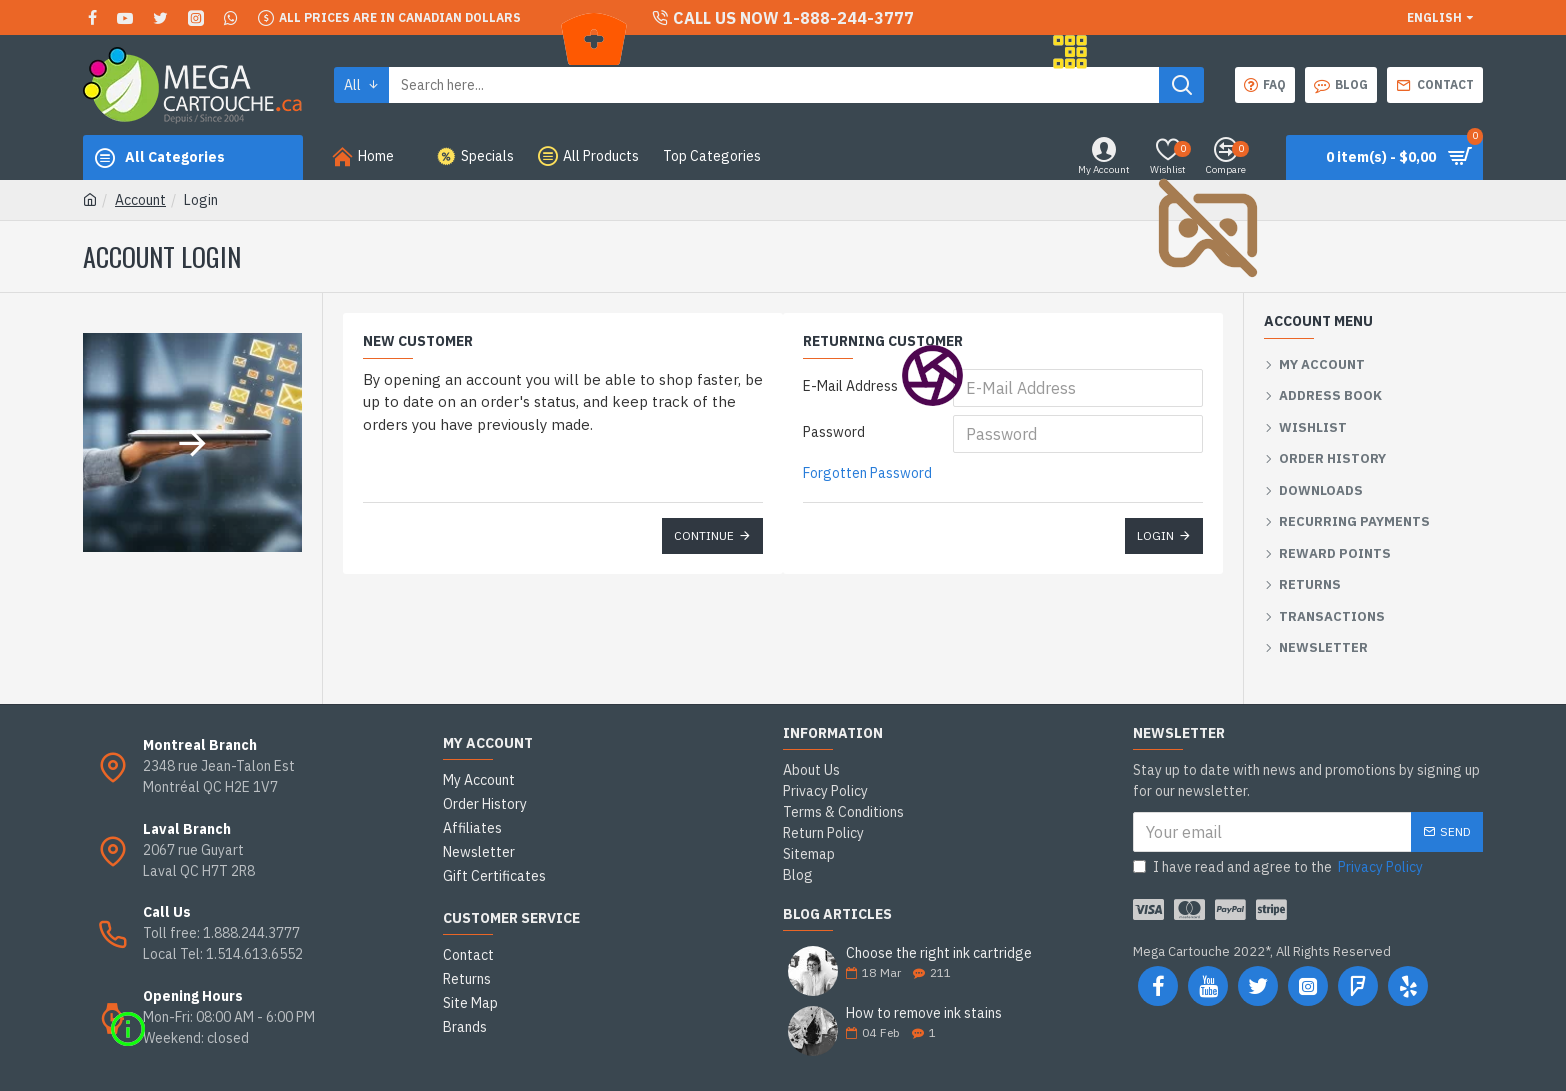 This screenshot has width=1566, height=1091. What do you see at coordinates (594, 39) in the screenshot?
I see `access nursing or healthcare services` at bounding box center [594, 39].